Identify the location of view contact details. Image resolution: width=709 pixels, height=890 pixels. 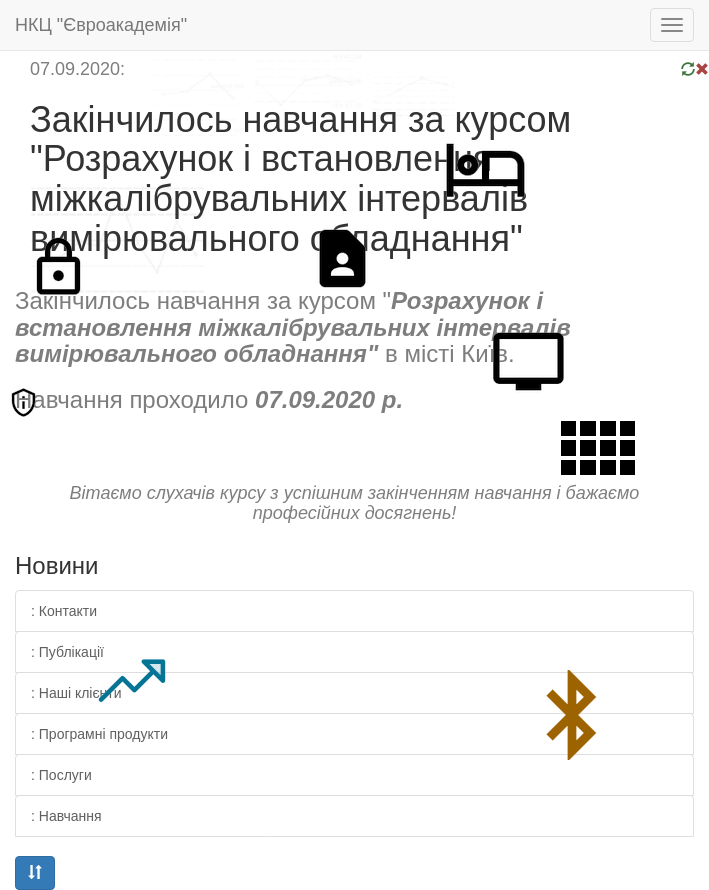
(342, 258).